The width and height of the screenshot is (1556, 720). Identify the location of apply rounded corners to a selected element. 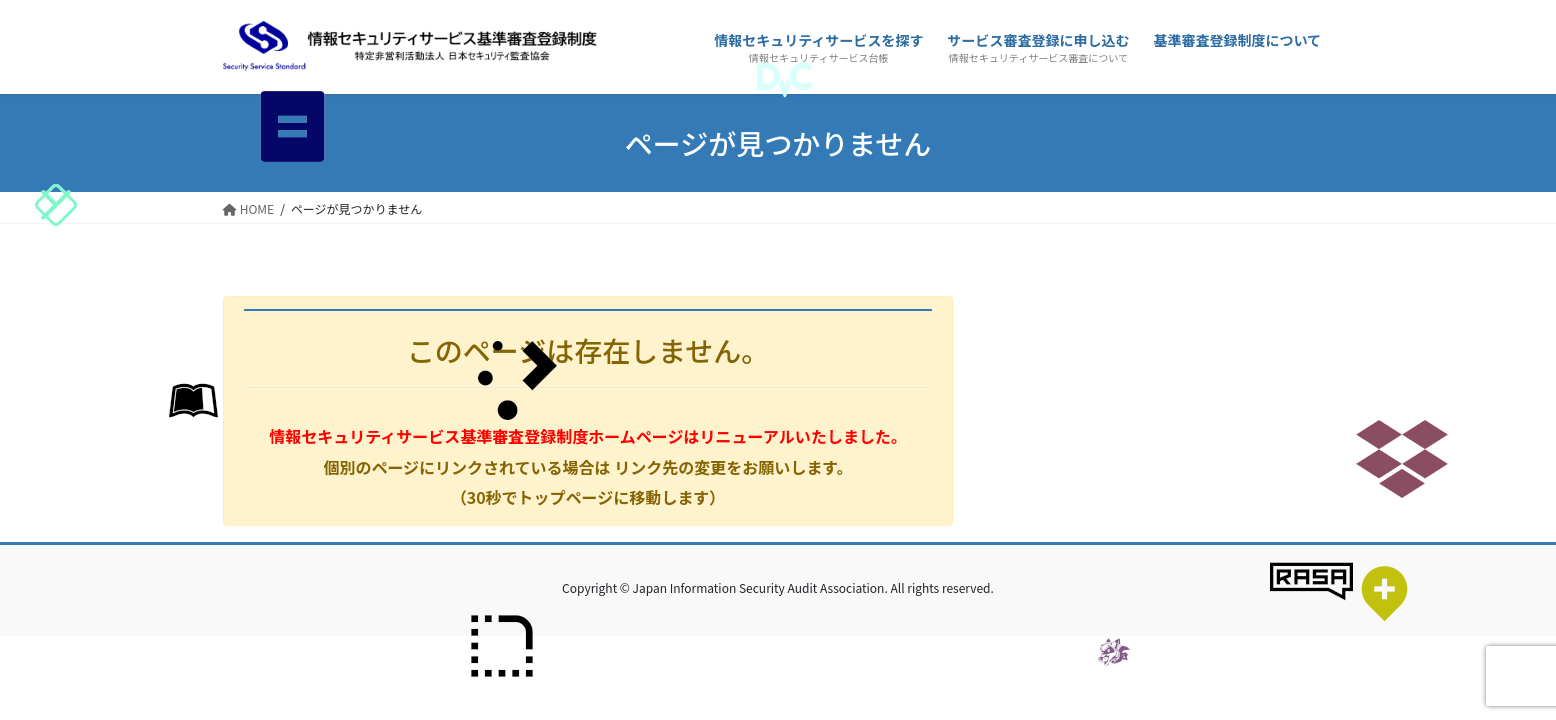
(502, 646).